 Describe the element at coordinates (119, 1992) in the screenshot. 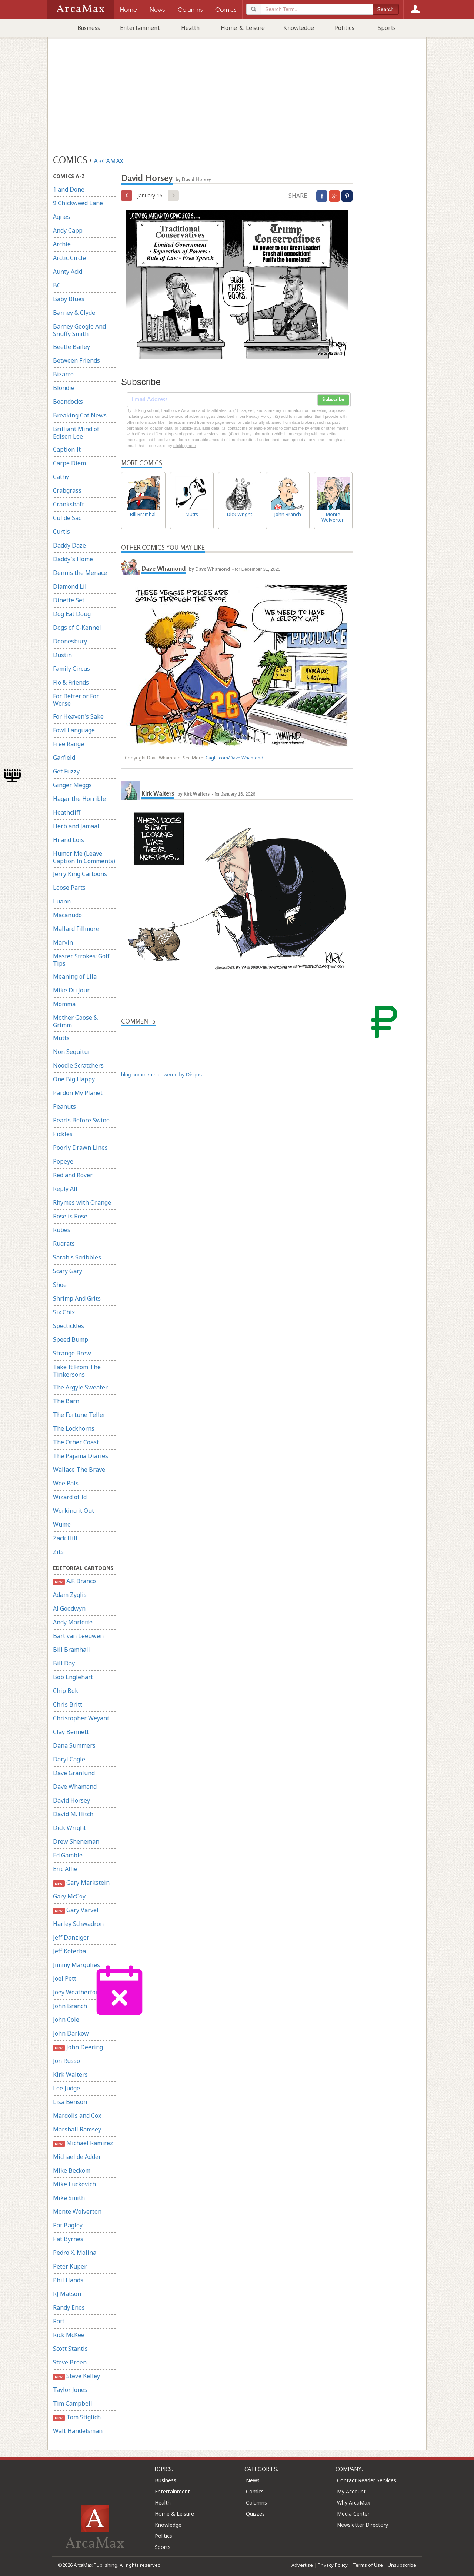

I see `cancel or delete a scheduled event` at that location.